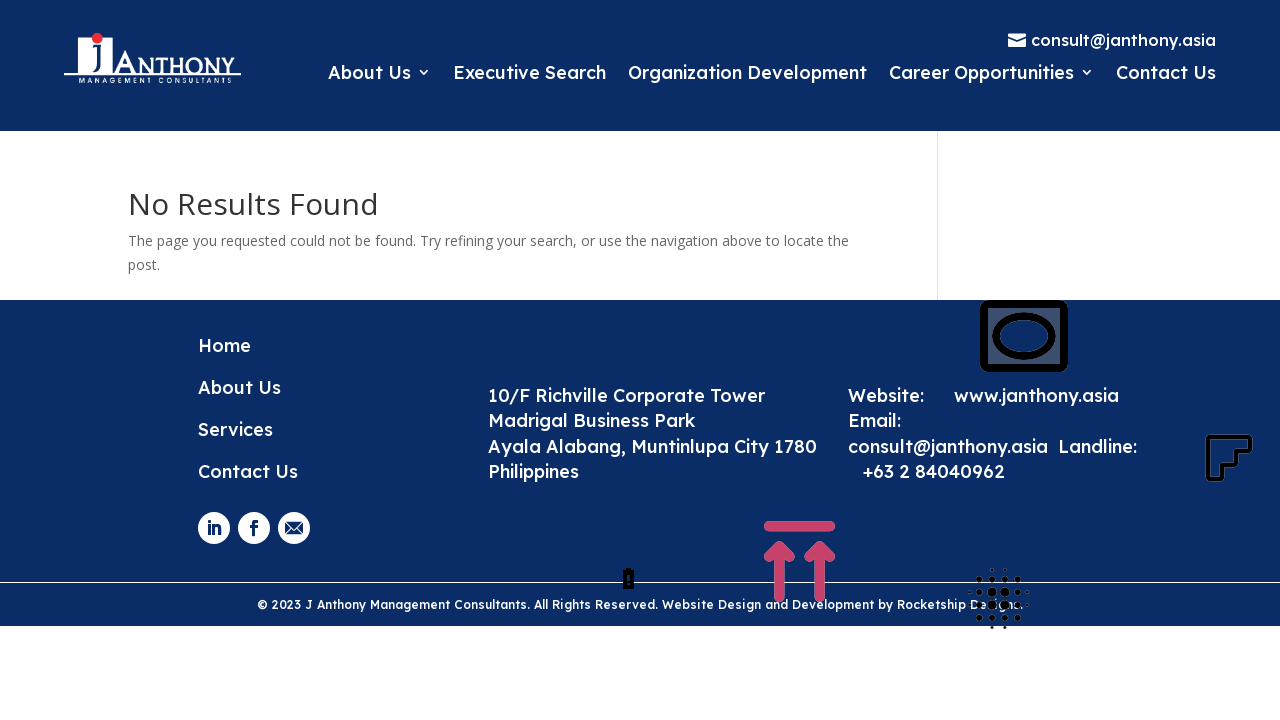 The height and width of the screenshot is (720, 1280). What do you see at coordinates (1024, 336) in the screenshot?
I see `apply vignette effect to photo` at bounding box center [1024, 336].